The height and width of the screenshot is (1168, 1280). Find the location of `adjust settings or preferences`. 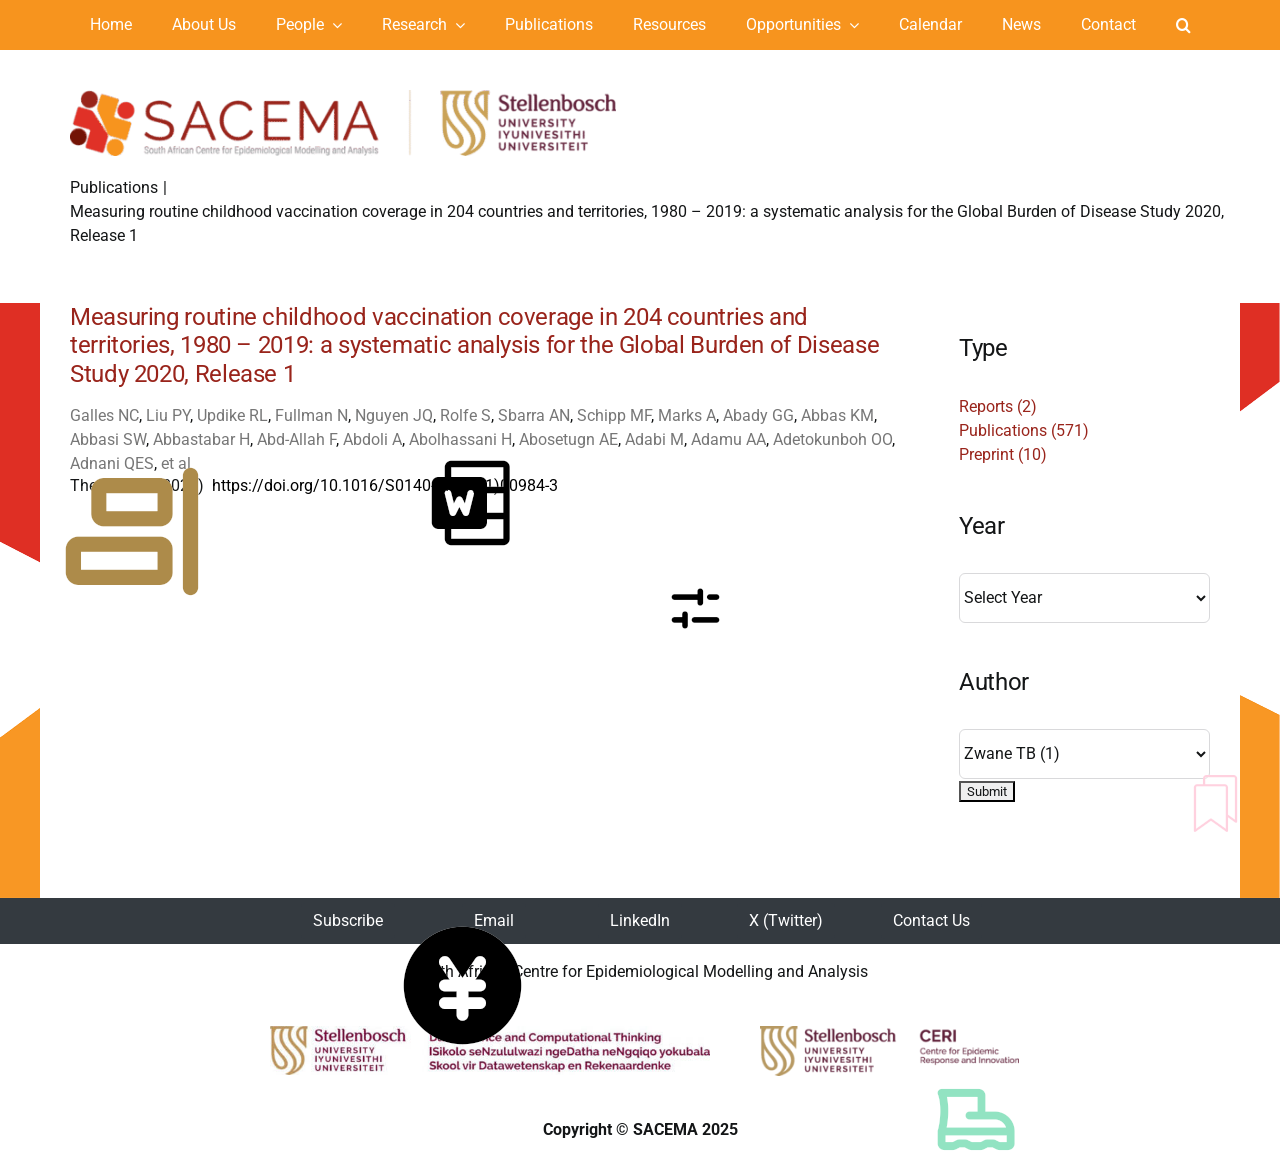

adjust settings or preferences is located at coordinates (695, 608).